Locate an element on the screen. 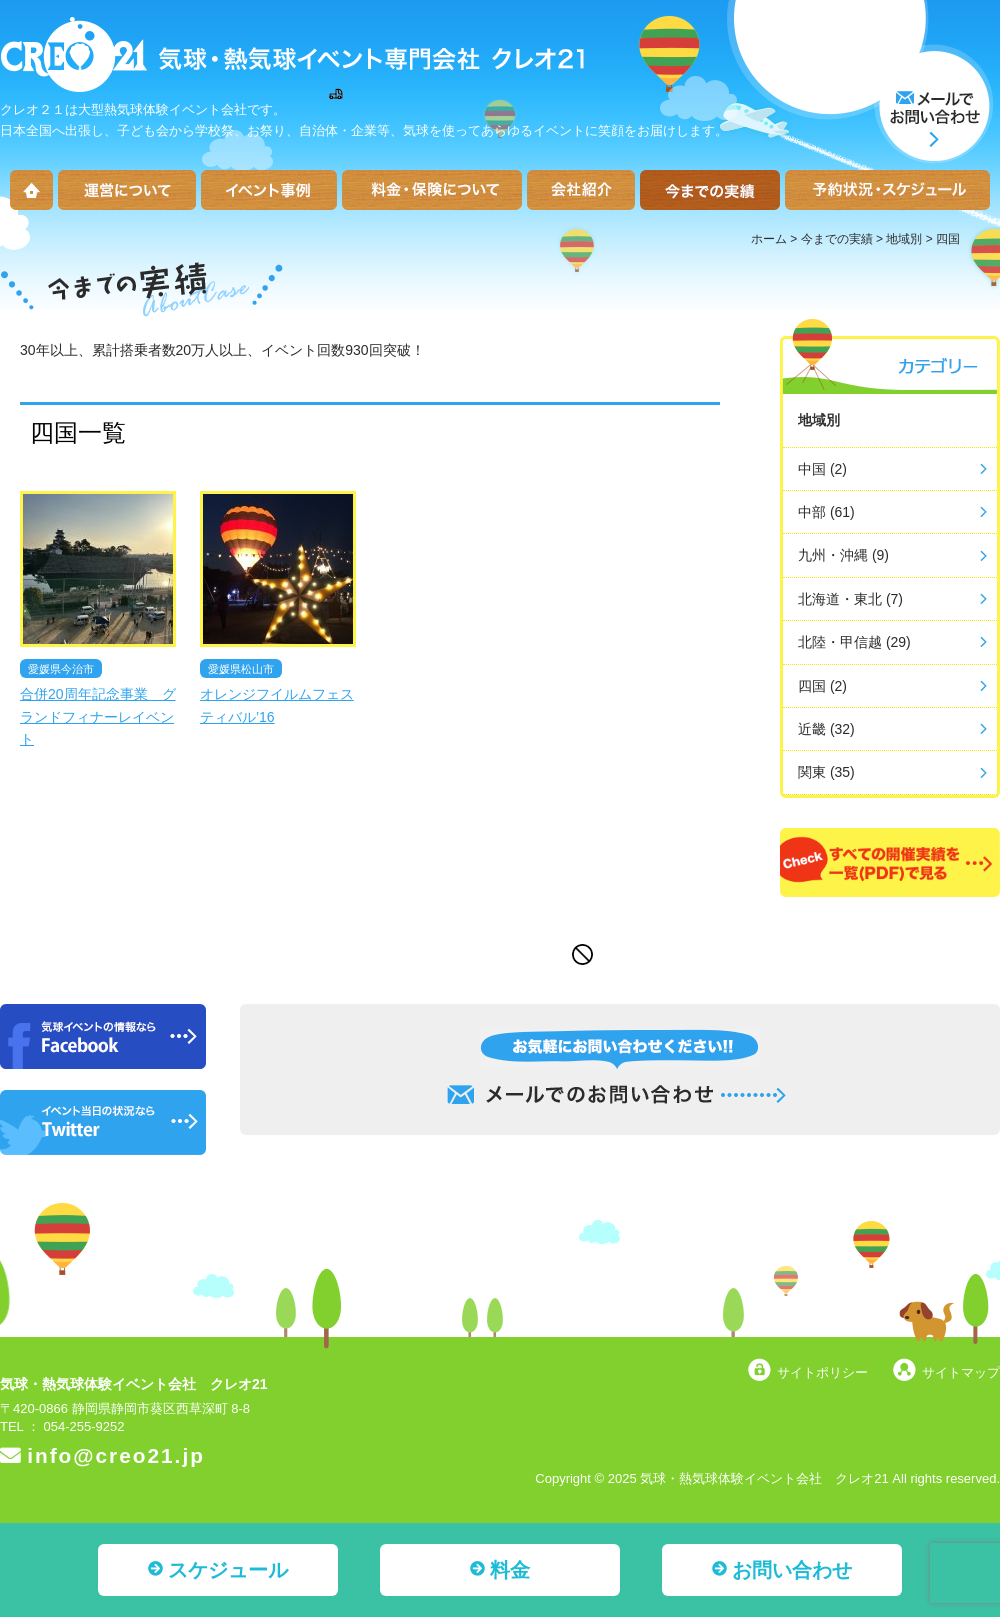 This screenshot has height=1617, width=1000. track shipment or delivery status is located at coordinates (336, 94).